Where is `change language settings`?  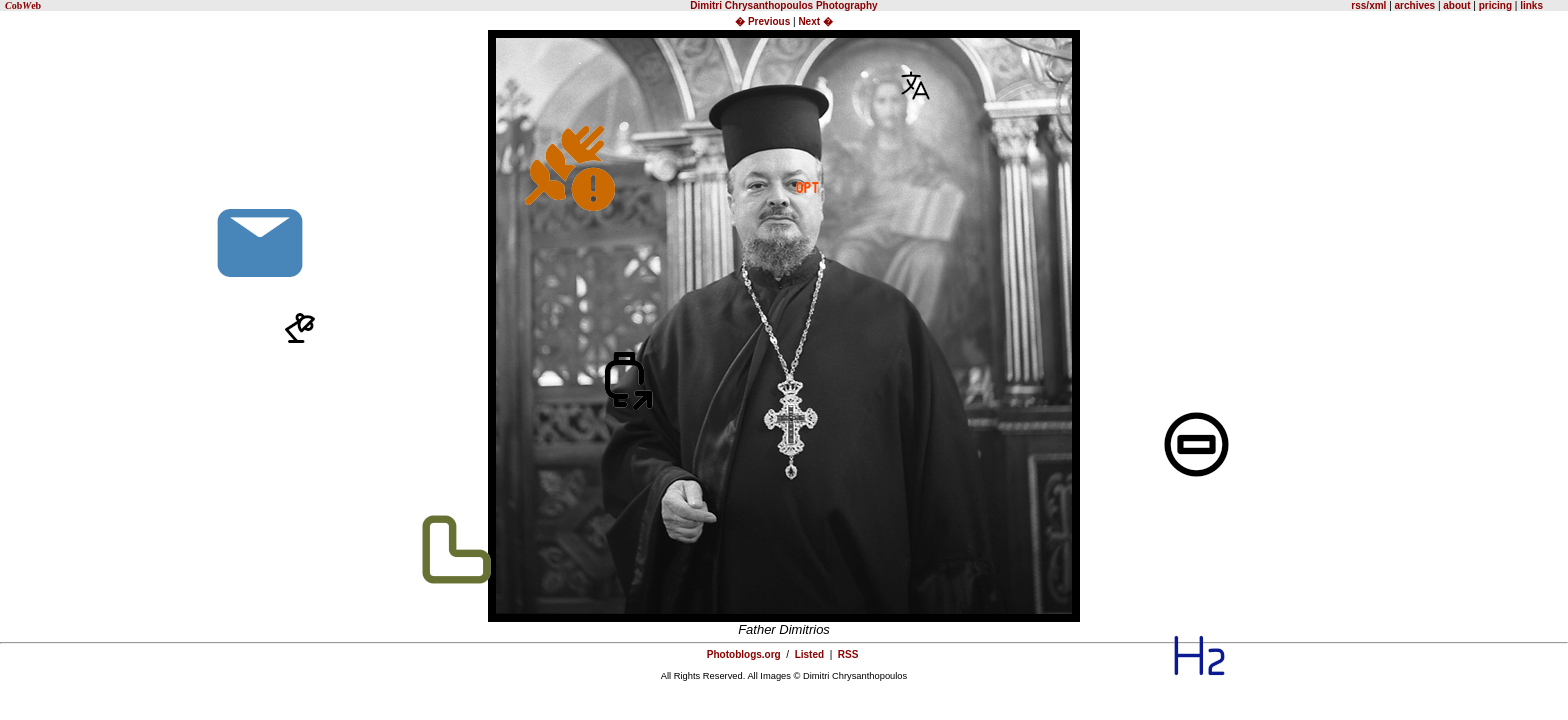 change language settings is located at coordinates (915, 85).